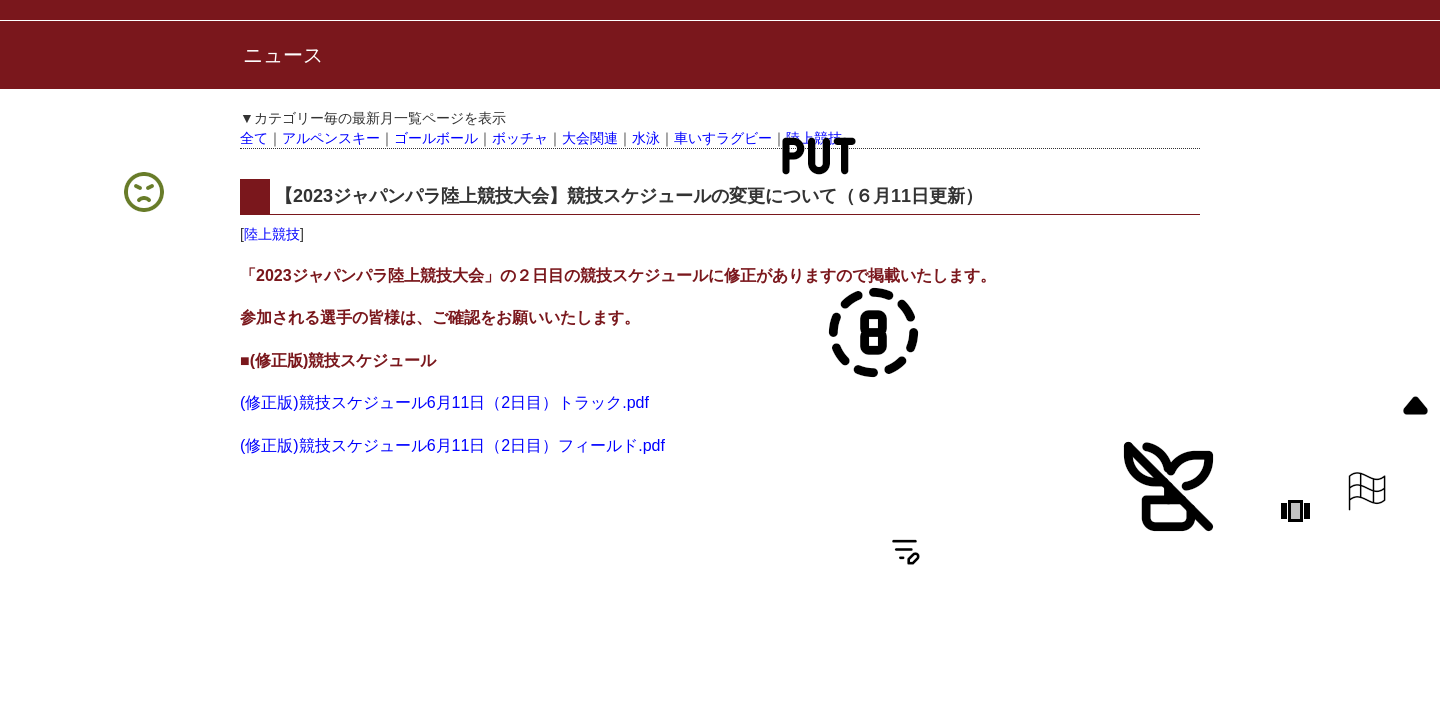 The height and width of the screenshot is (720, 1440). Describe the element at coordinates (1168, 486) in the screenshot. I see `disable plant care reminders` at that location.